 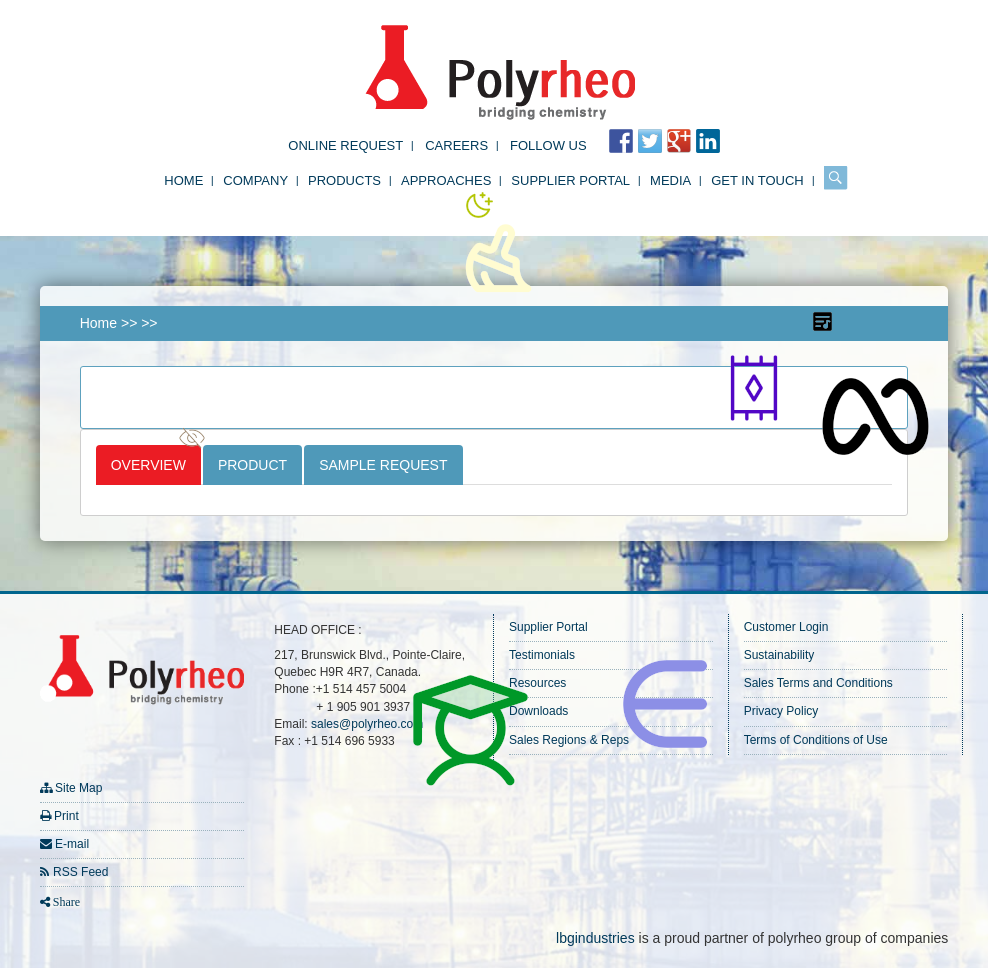 I want to click on view rug or carpet product, so click(x=754, y=388).